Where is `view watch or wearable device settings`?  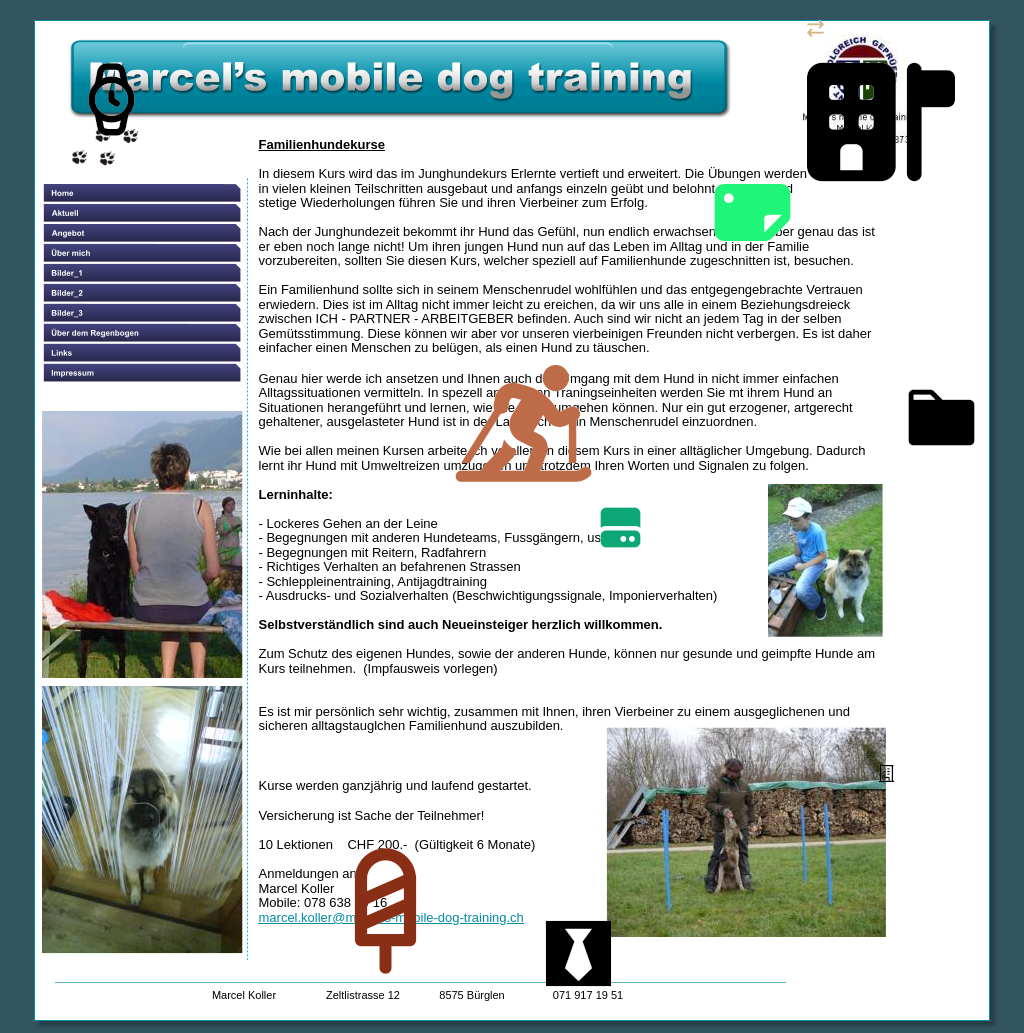 view watch or wearable device settings is located at coordinates (111, 99).